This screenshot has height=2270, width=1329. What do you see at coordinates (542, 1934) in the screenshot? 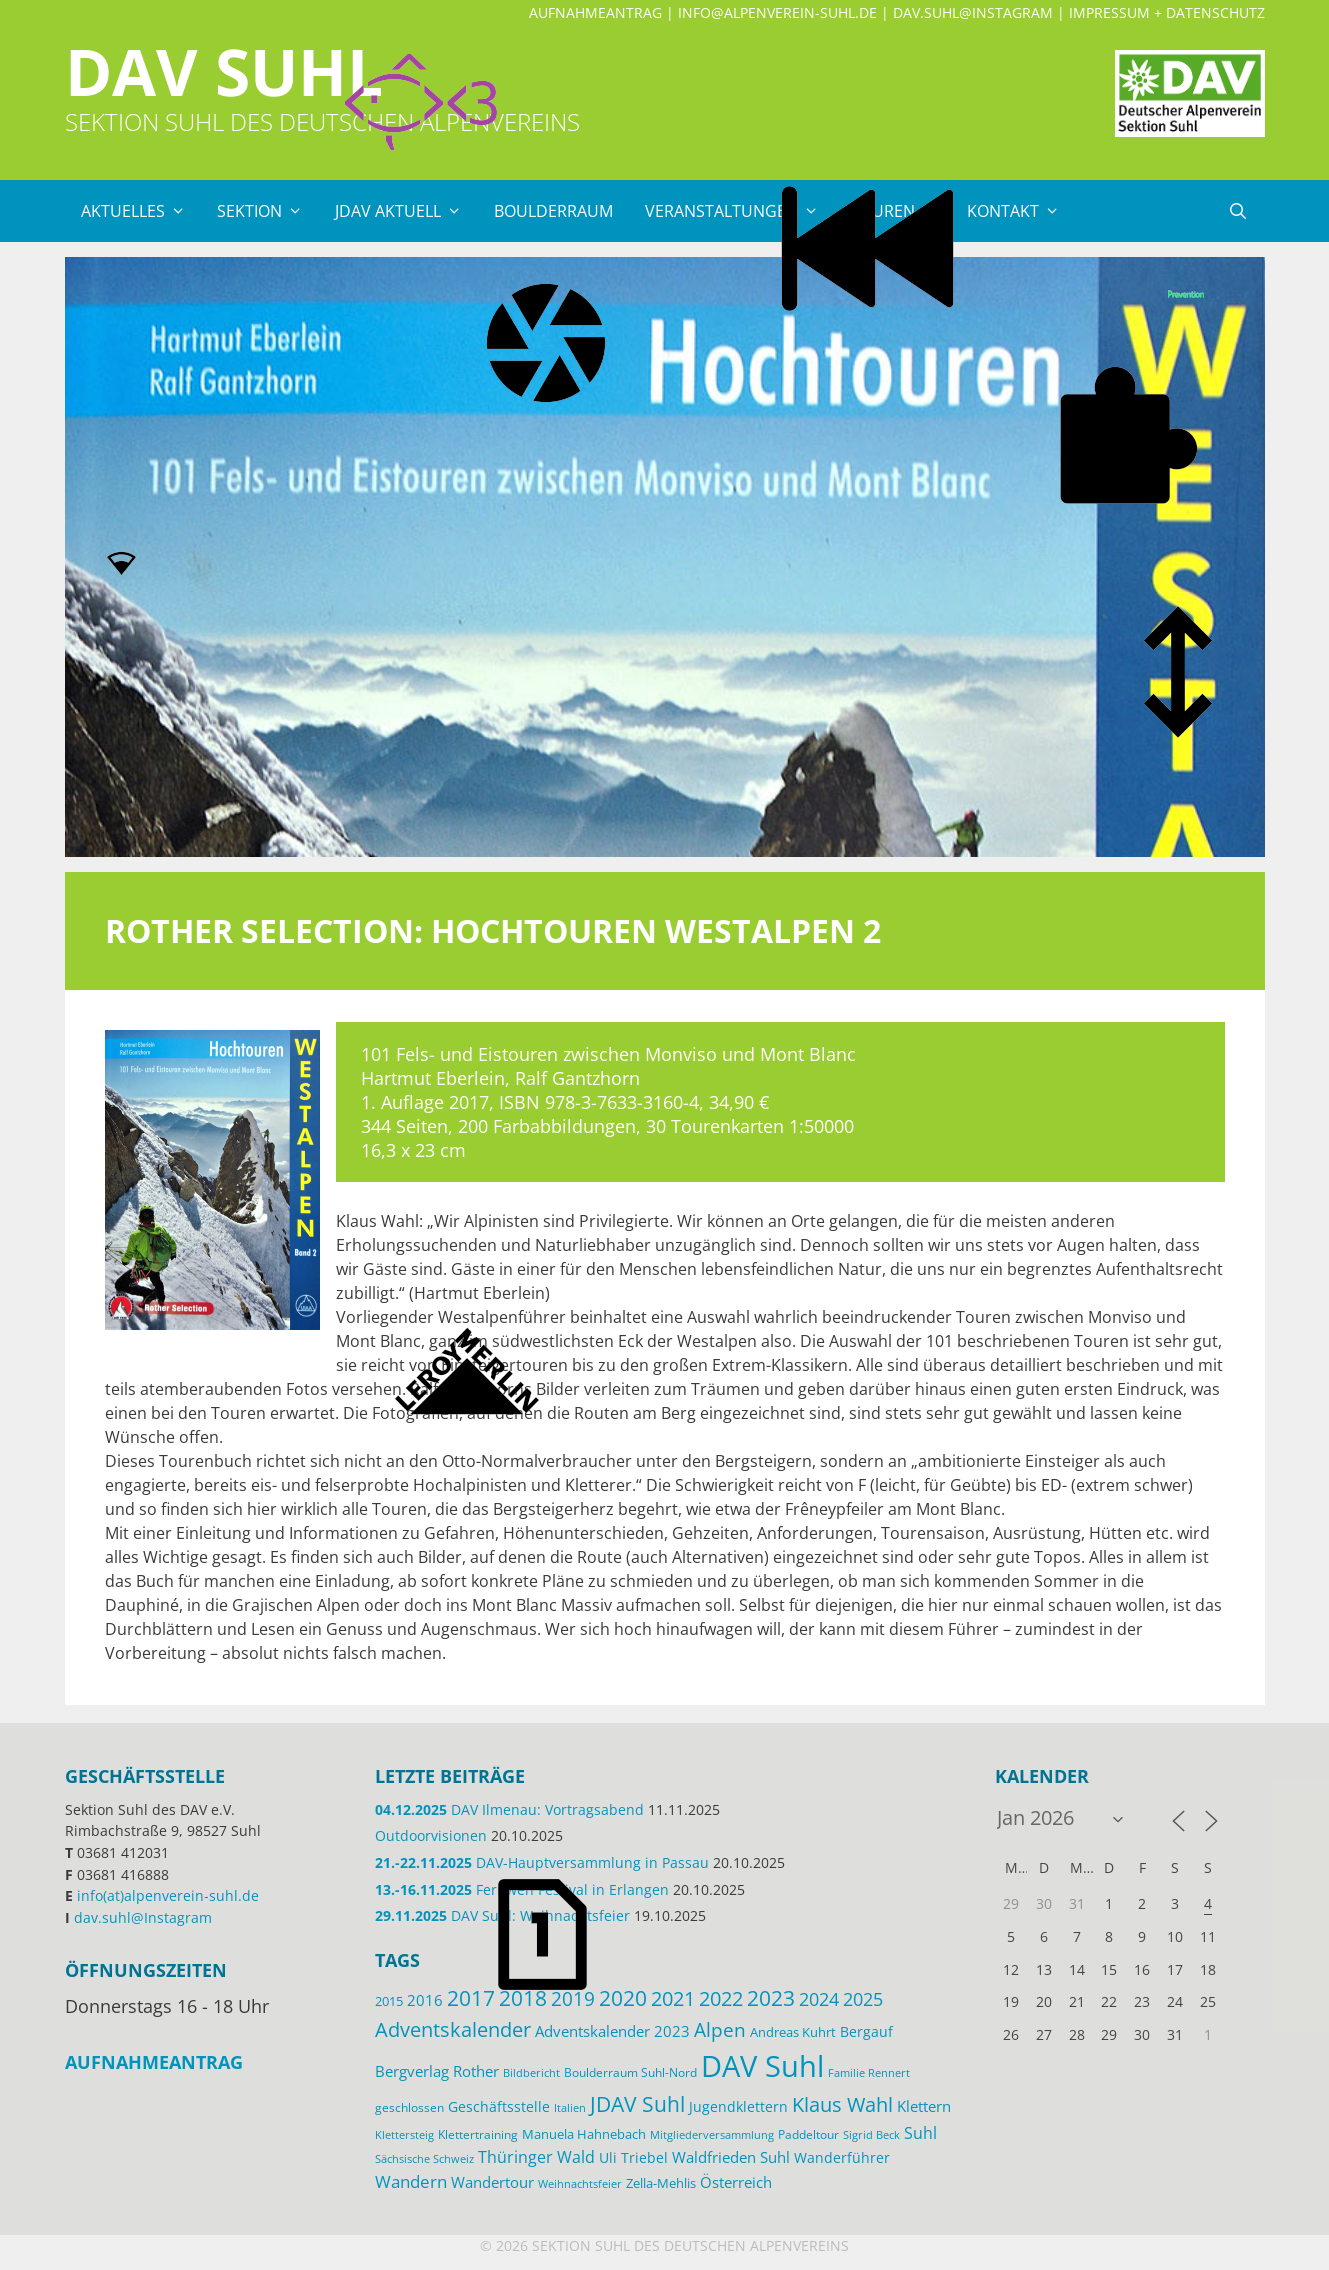
I see `indicates primary SIM card slot (SIM 1)` at bounding box center [542, 1934].